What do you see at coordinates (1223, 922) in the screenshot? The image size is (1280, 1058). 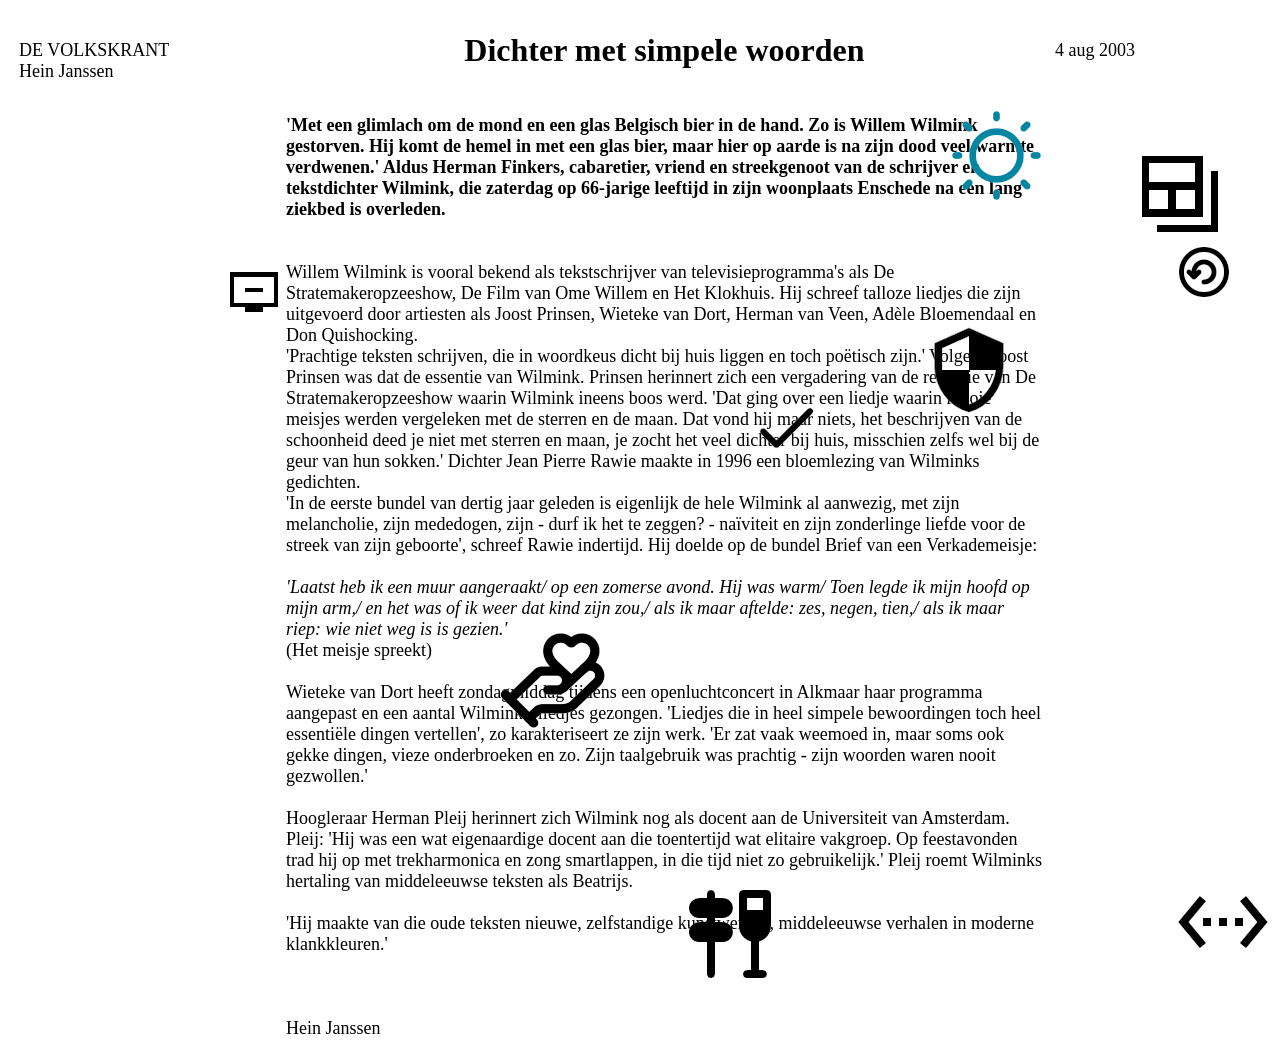 I see `access ethernet or wired network settings` at bounding box center [1223, 922].